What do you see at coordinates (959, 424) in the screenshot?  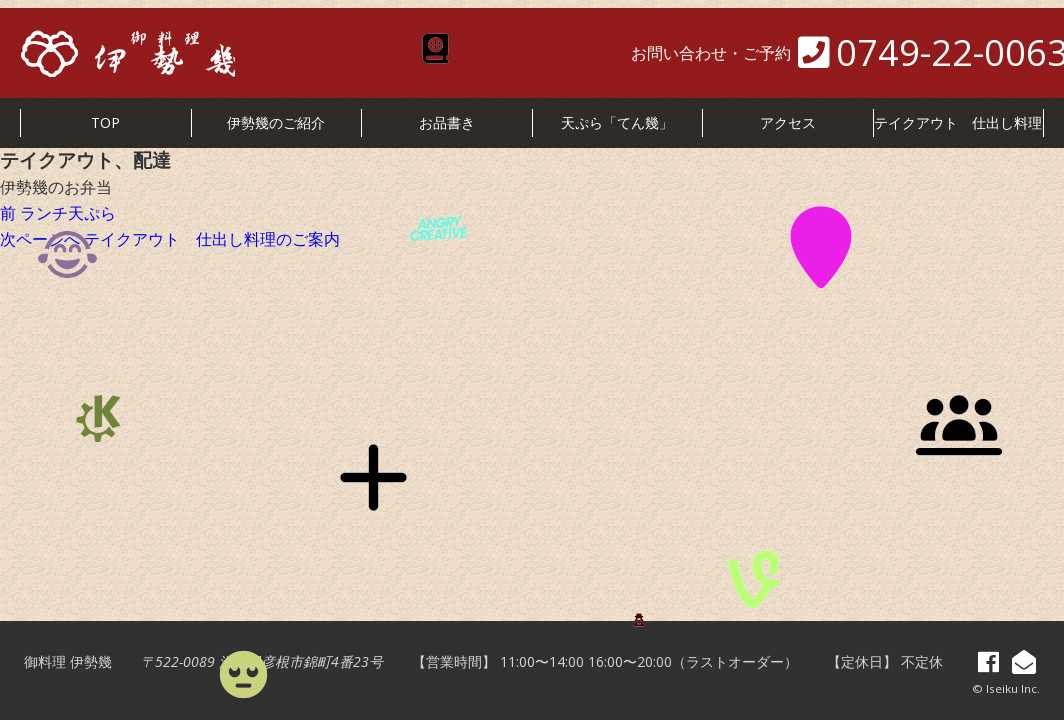 I see `view all team members or users` at bounding box center [959, 424].